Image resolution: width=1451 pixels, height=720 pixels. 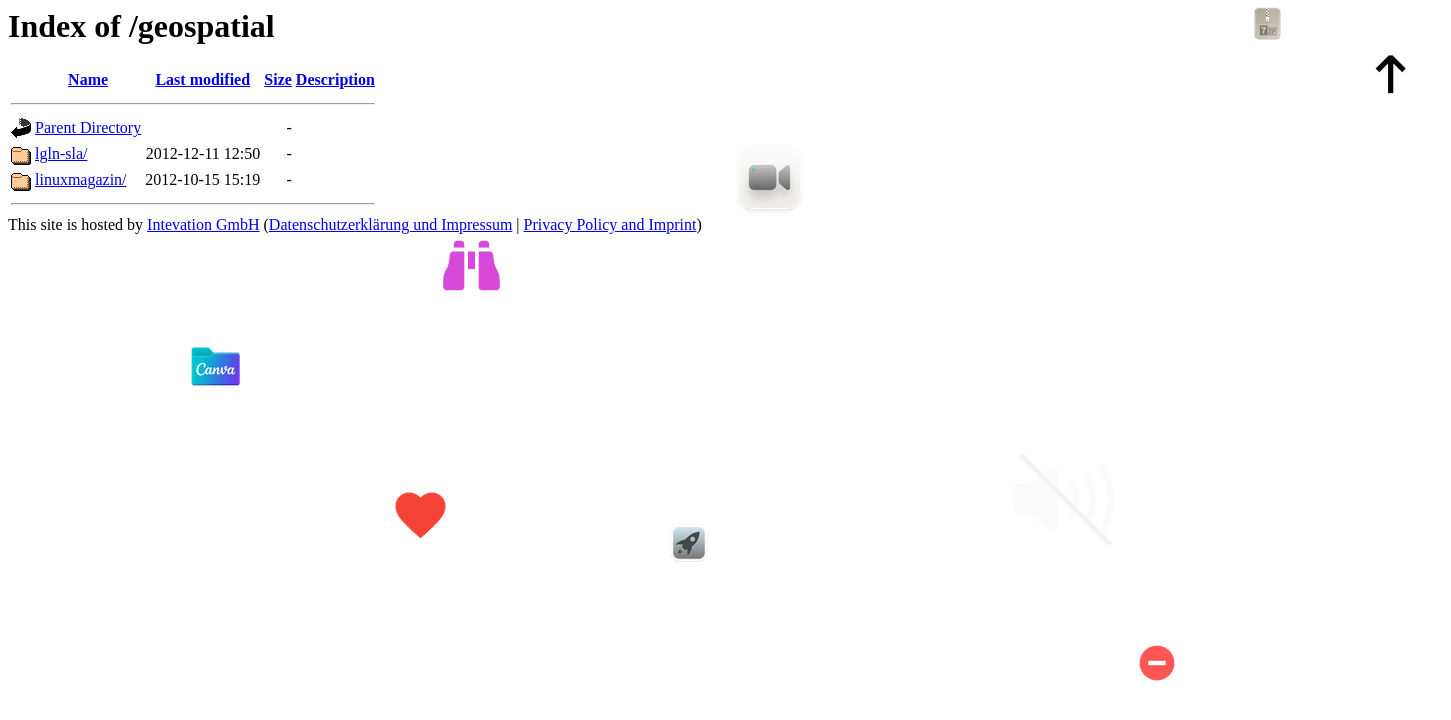 What do you see at coordinates (420, 515) in the screenshot?
I see `mark item as favorite` at bounding box center [420, 515].